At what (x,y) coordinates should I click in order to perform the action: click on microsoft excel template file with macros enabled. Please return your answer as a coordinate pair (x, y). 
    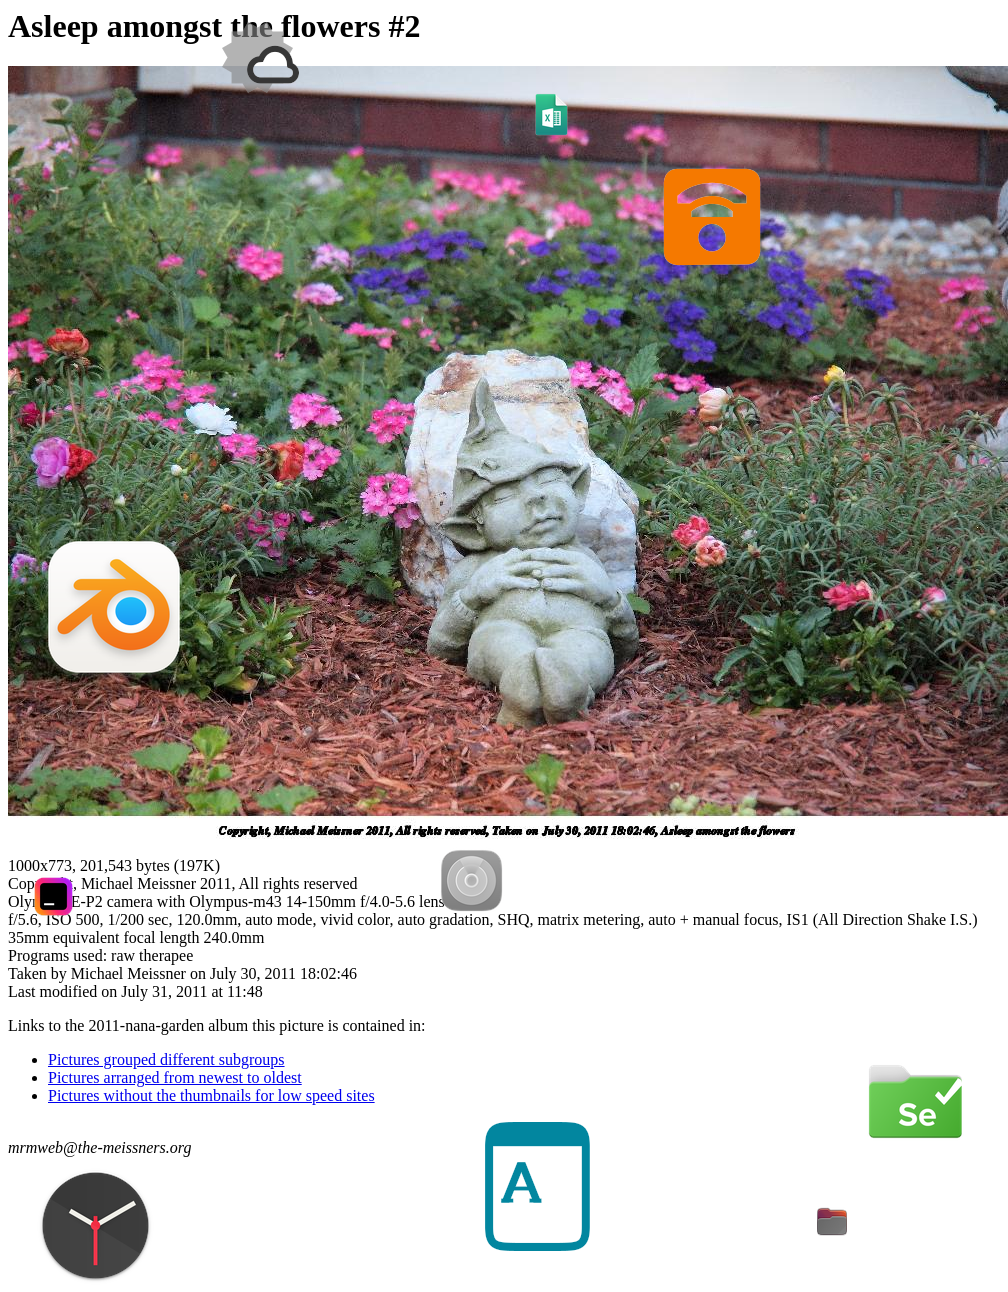
    Looking at the image, I should click on (551, 114).